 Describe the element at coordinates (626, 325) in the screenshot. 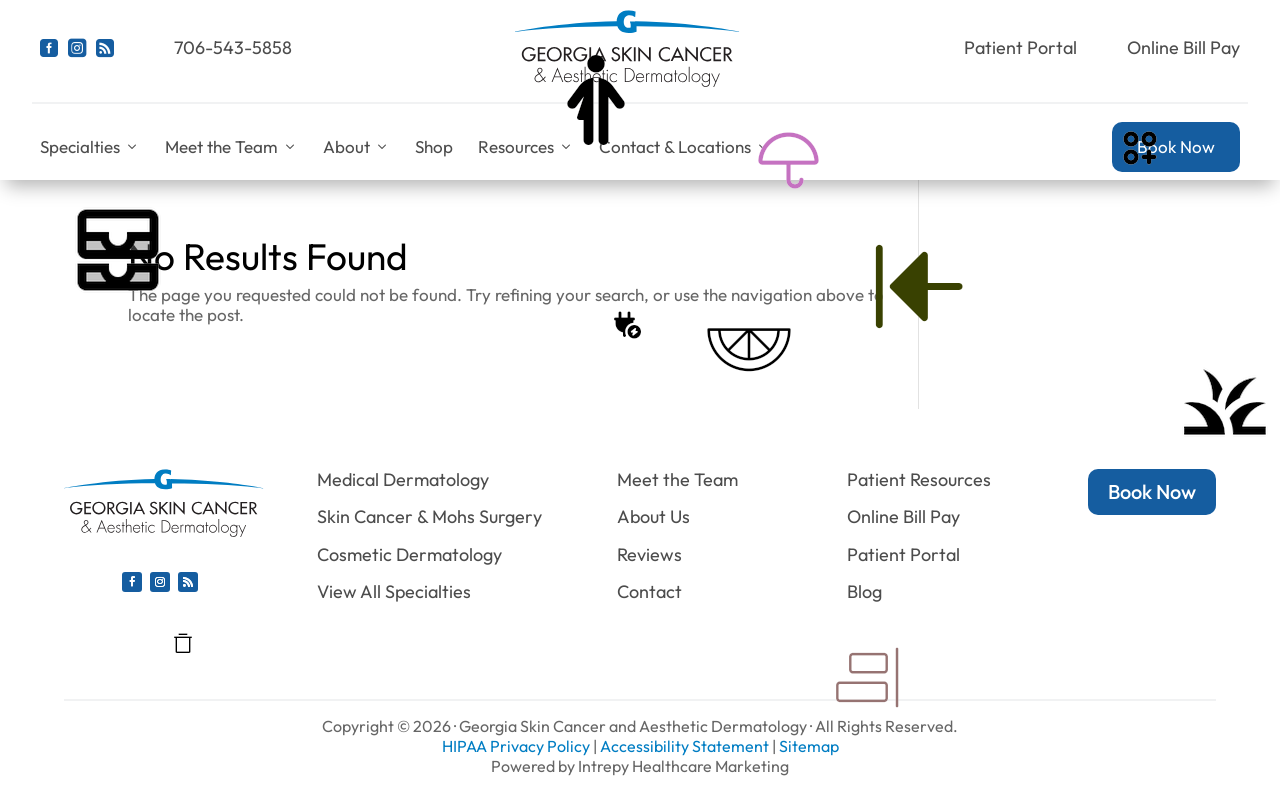

I see `indicates active power connection or charging` at that location.